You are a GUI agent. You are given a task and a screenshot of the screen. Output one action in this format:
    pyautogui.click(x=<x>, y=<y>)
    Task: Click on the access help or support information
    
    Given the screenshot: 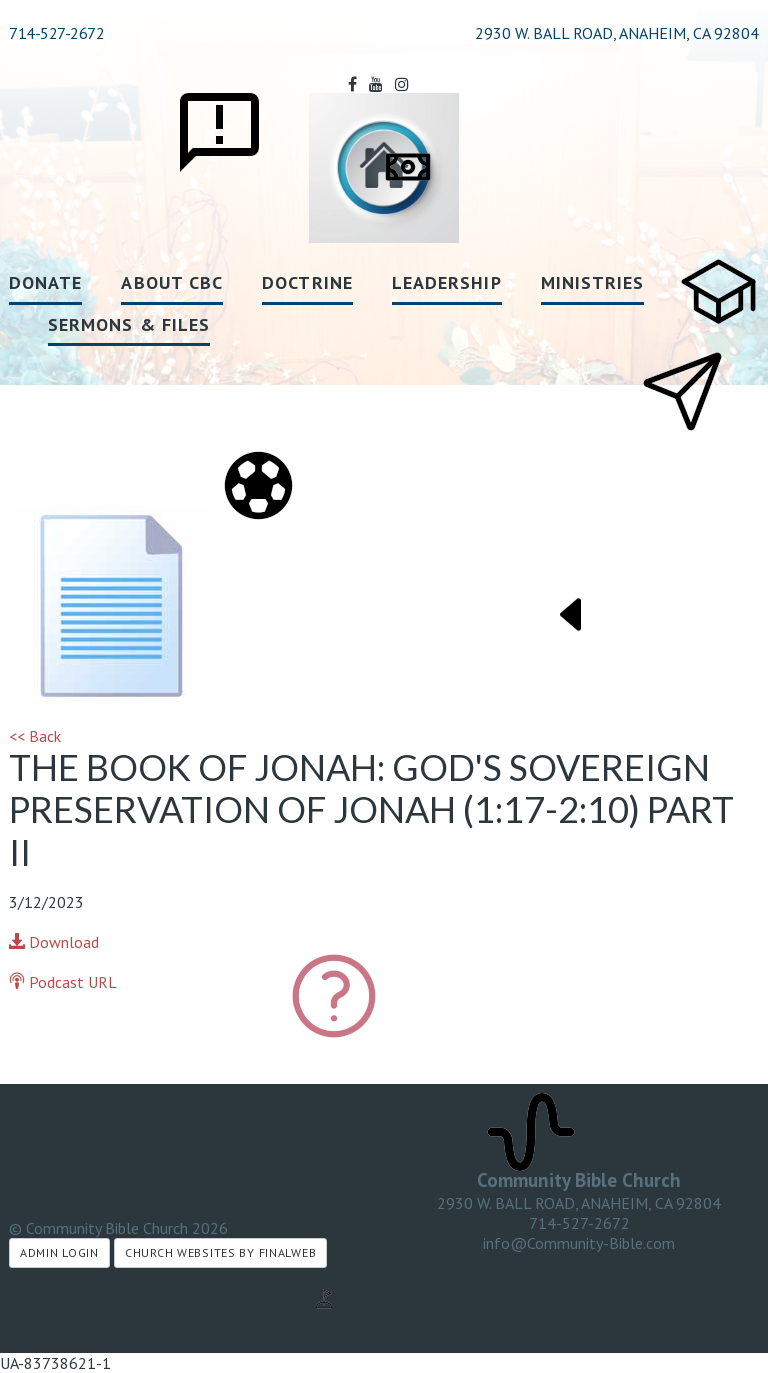 What is the action you would take?
    pyautogui.click(x=334, y=996)
    